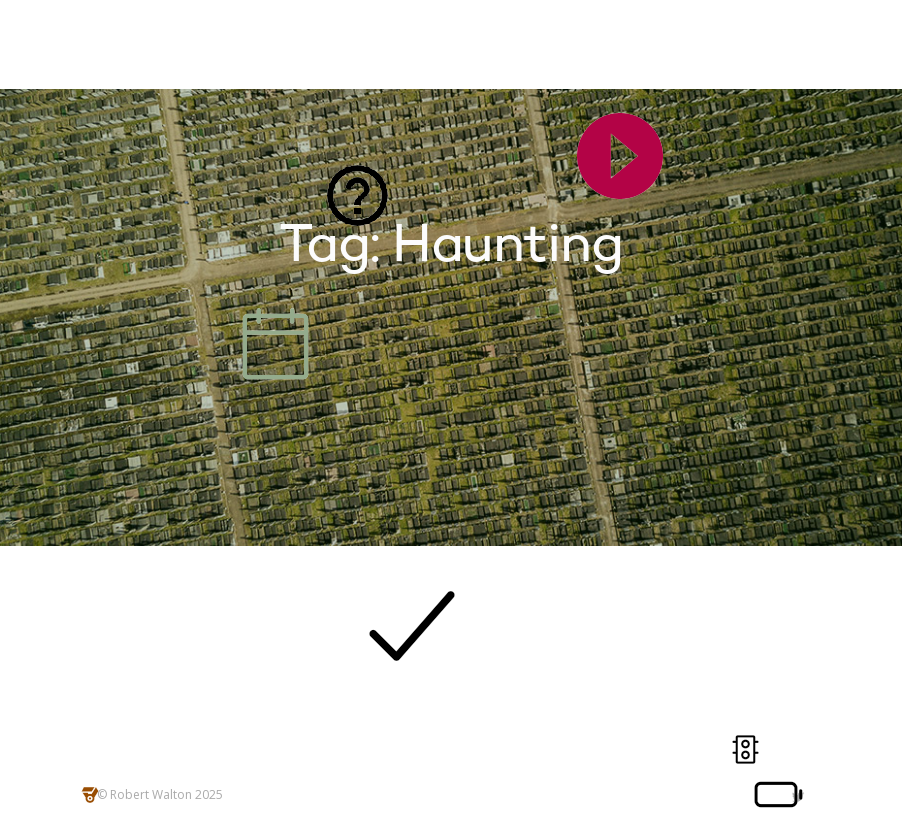 This screenshot has width=902, height=837. I want to click on view traffic conditions, so click(745, 749).